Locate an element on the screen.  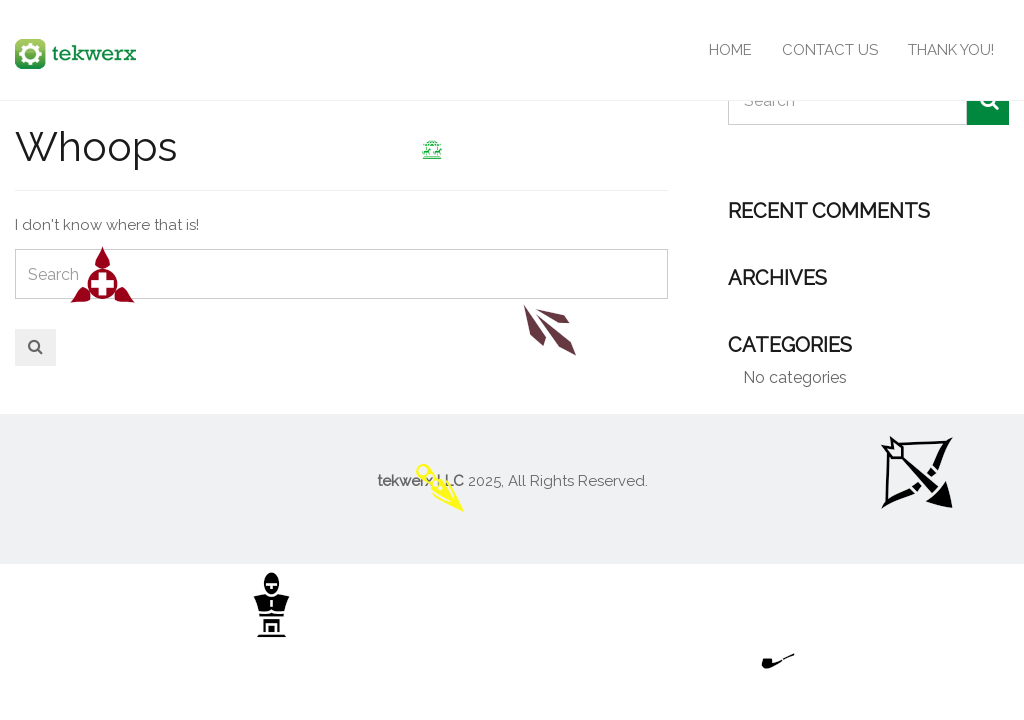
select throwing knife weapon is located at coordinates (440, 488).